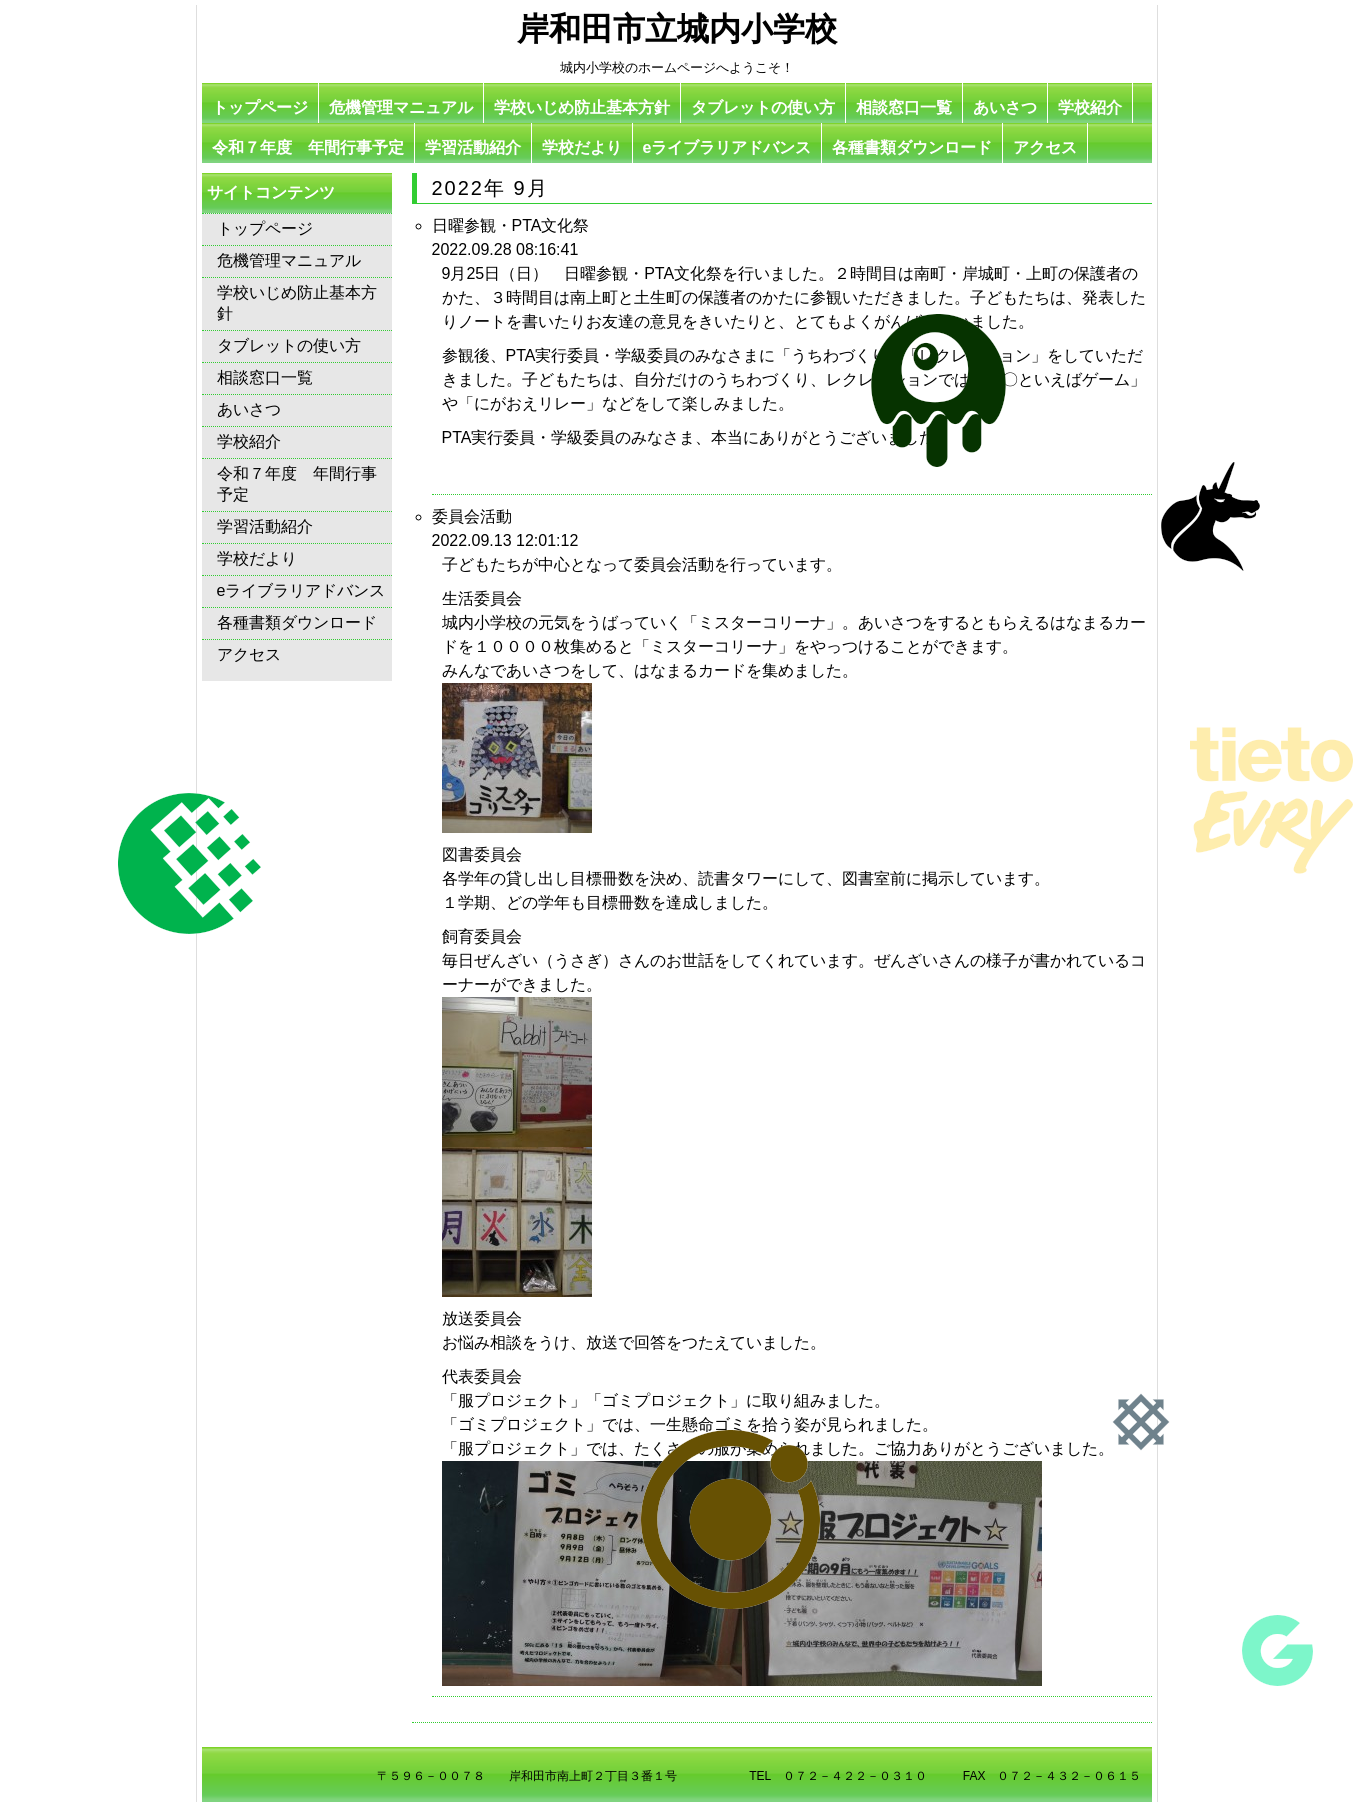  Describe the element at coordinates (938, 390) in the screenshot. I see `livewire framework logo` at that location.